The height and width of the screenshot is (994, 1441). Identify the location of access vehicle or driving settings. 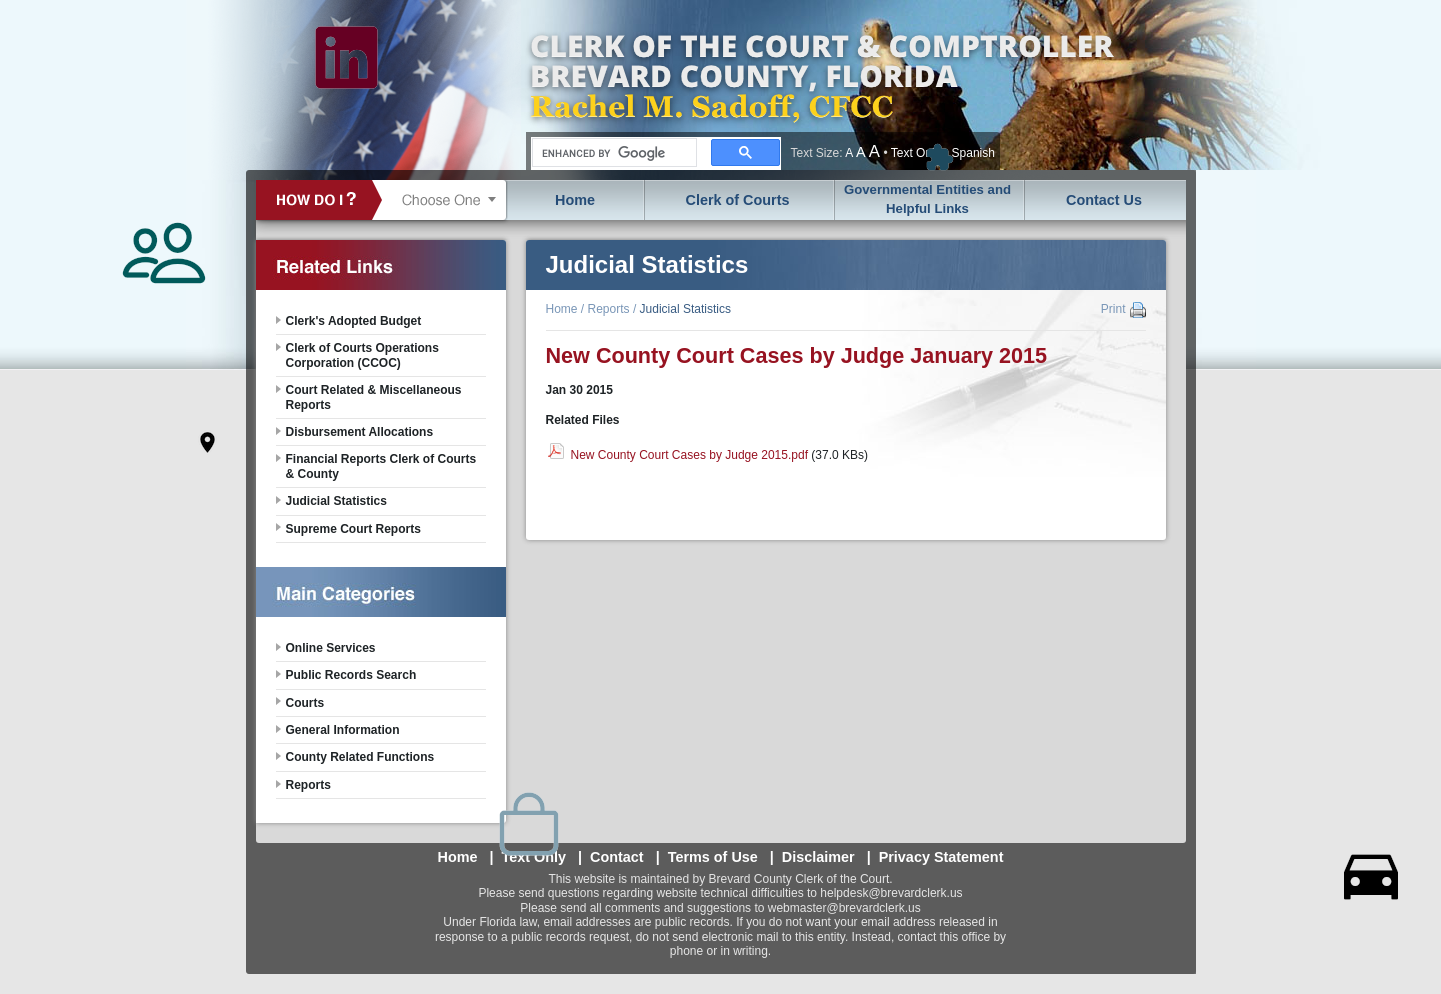
(1371, 877).